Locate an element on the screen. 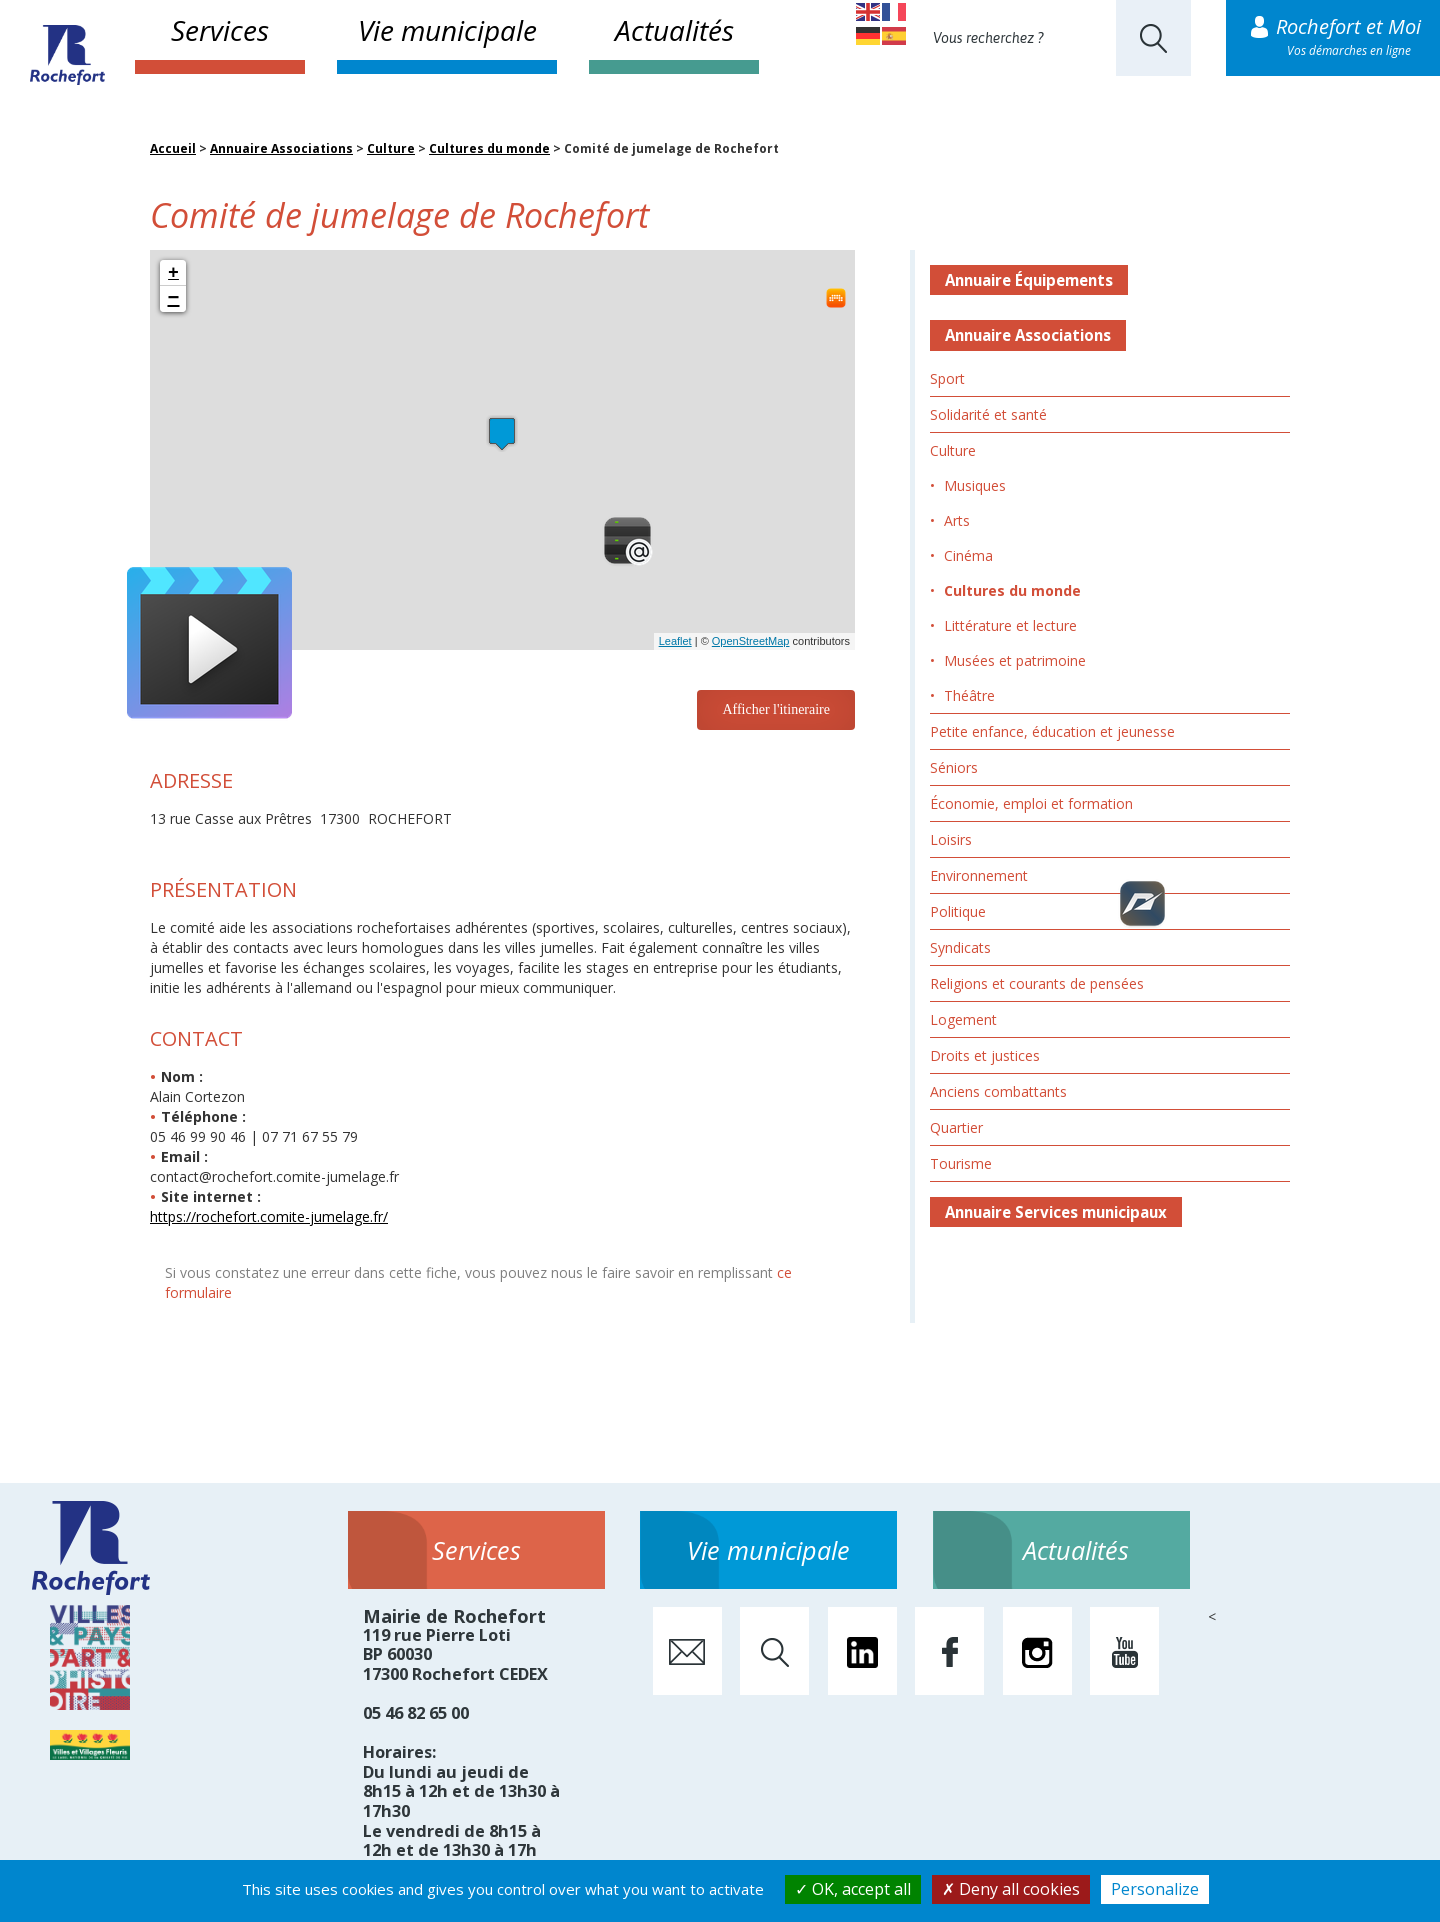  open bitwig studio music production software is located at coordinates (836, 298).